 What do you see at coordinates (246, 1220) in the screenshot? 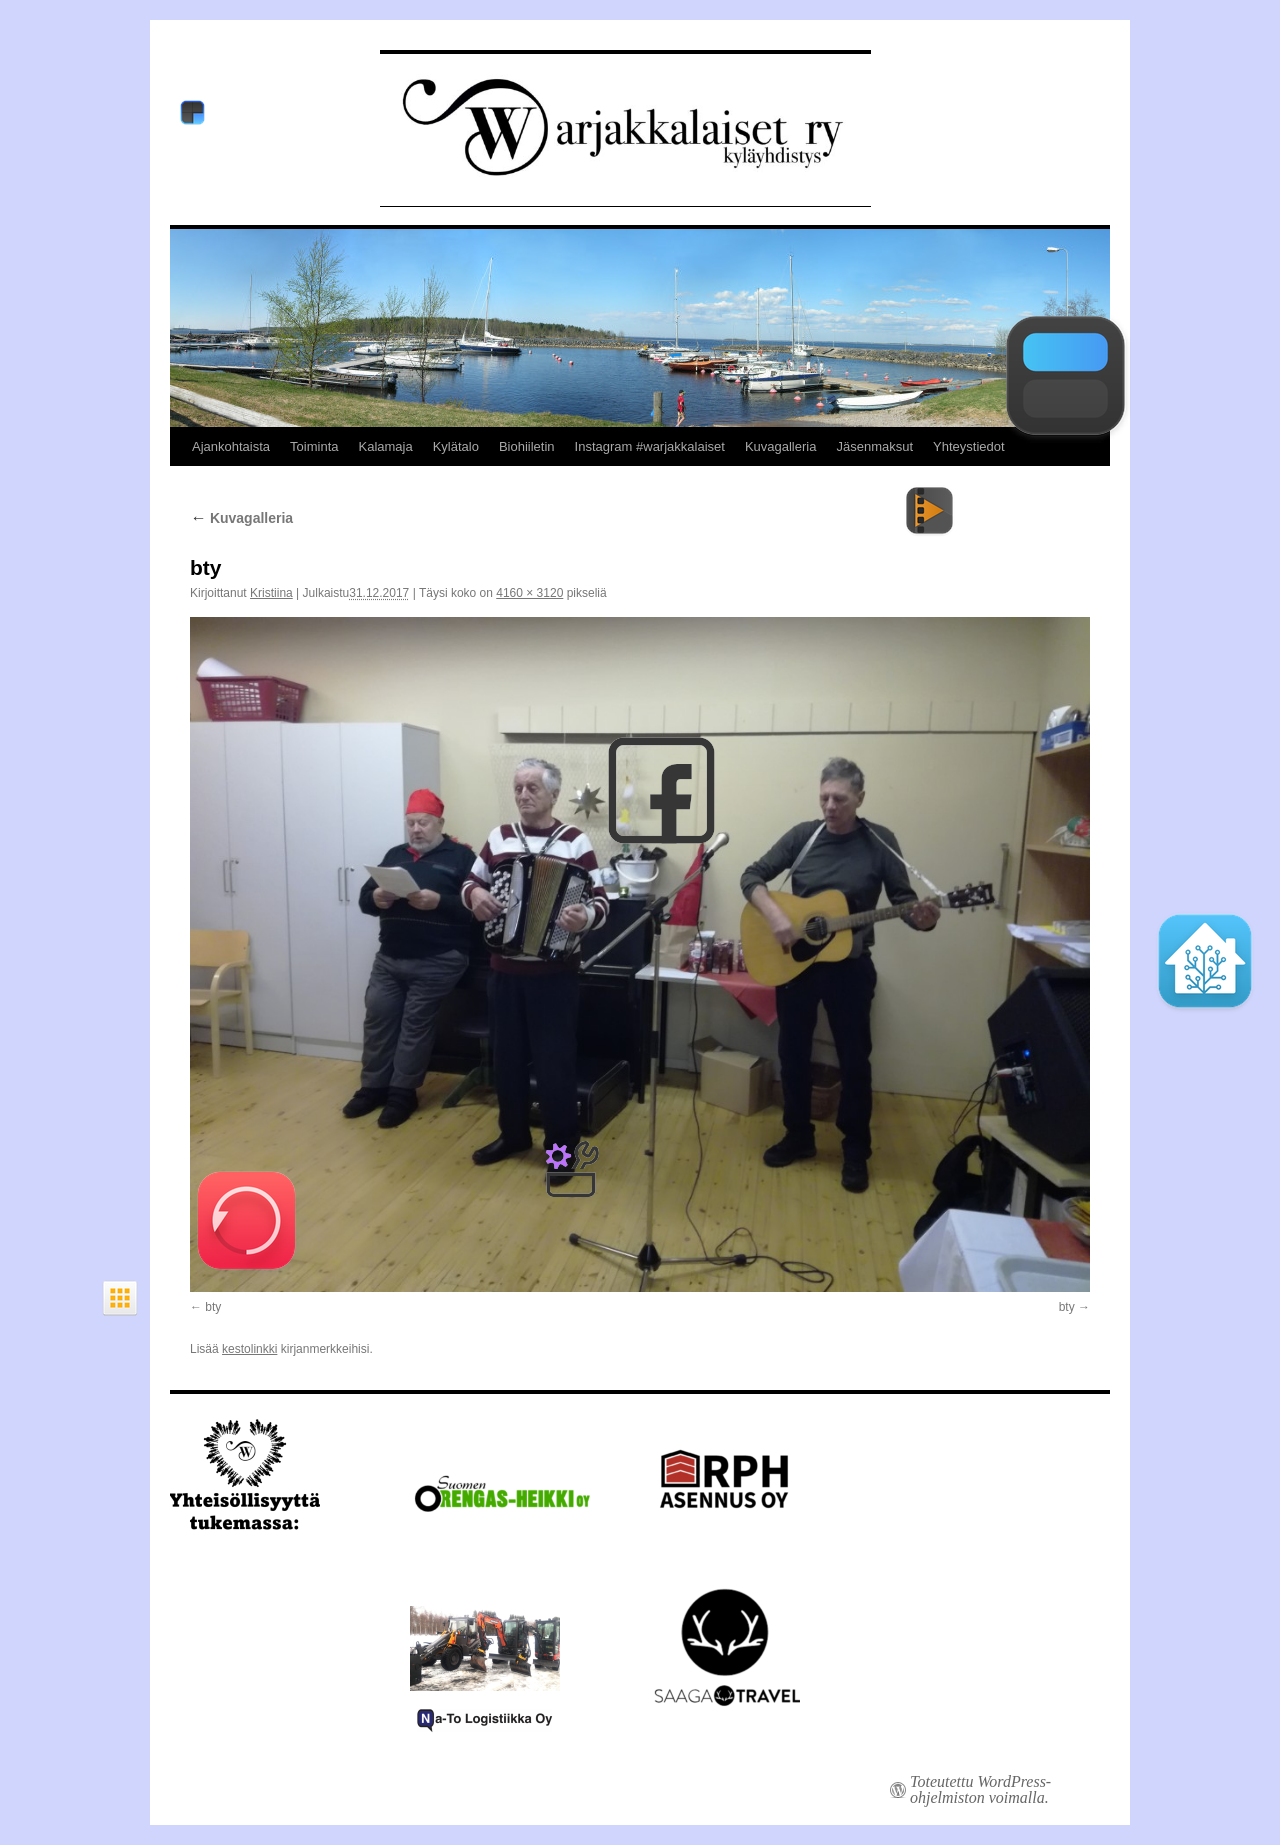
I see `open timeshift backup and restore utility` at bounding box center [246, 1220].